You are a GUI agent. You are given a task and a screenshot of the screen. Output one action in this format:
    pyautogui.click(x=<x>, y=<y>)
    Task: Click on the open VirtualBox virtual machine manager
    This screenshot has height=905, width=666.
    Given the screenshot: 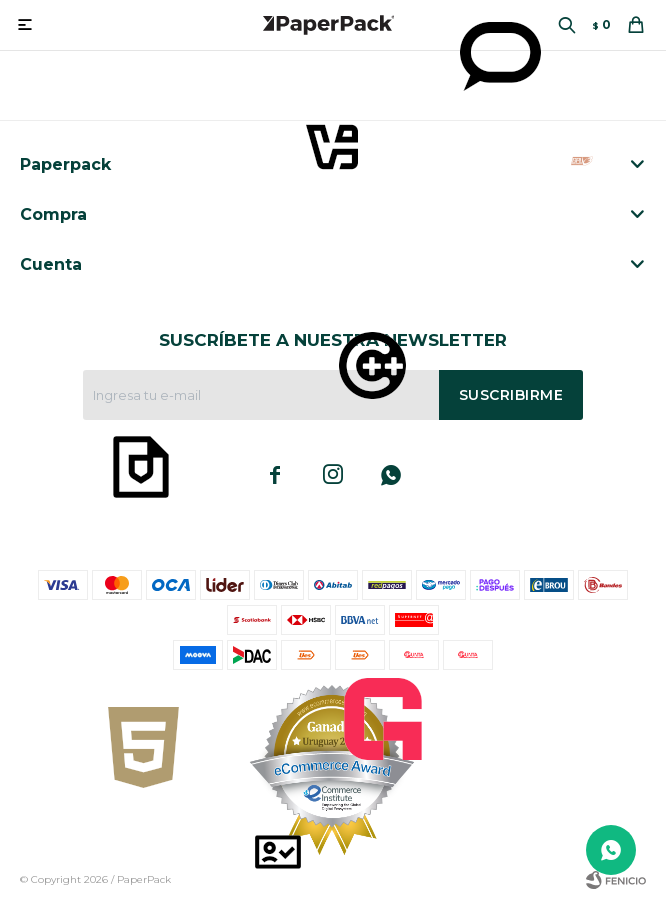 What is the action you would take?
    pyautogui.click(x=332, y=147)
    